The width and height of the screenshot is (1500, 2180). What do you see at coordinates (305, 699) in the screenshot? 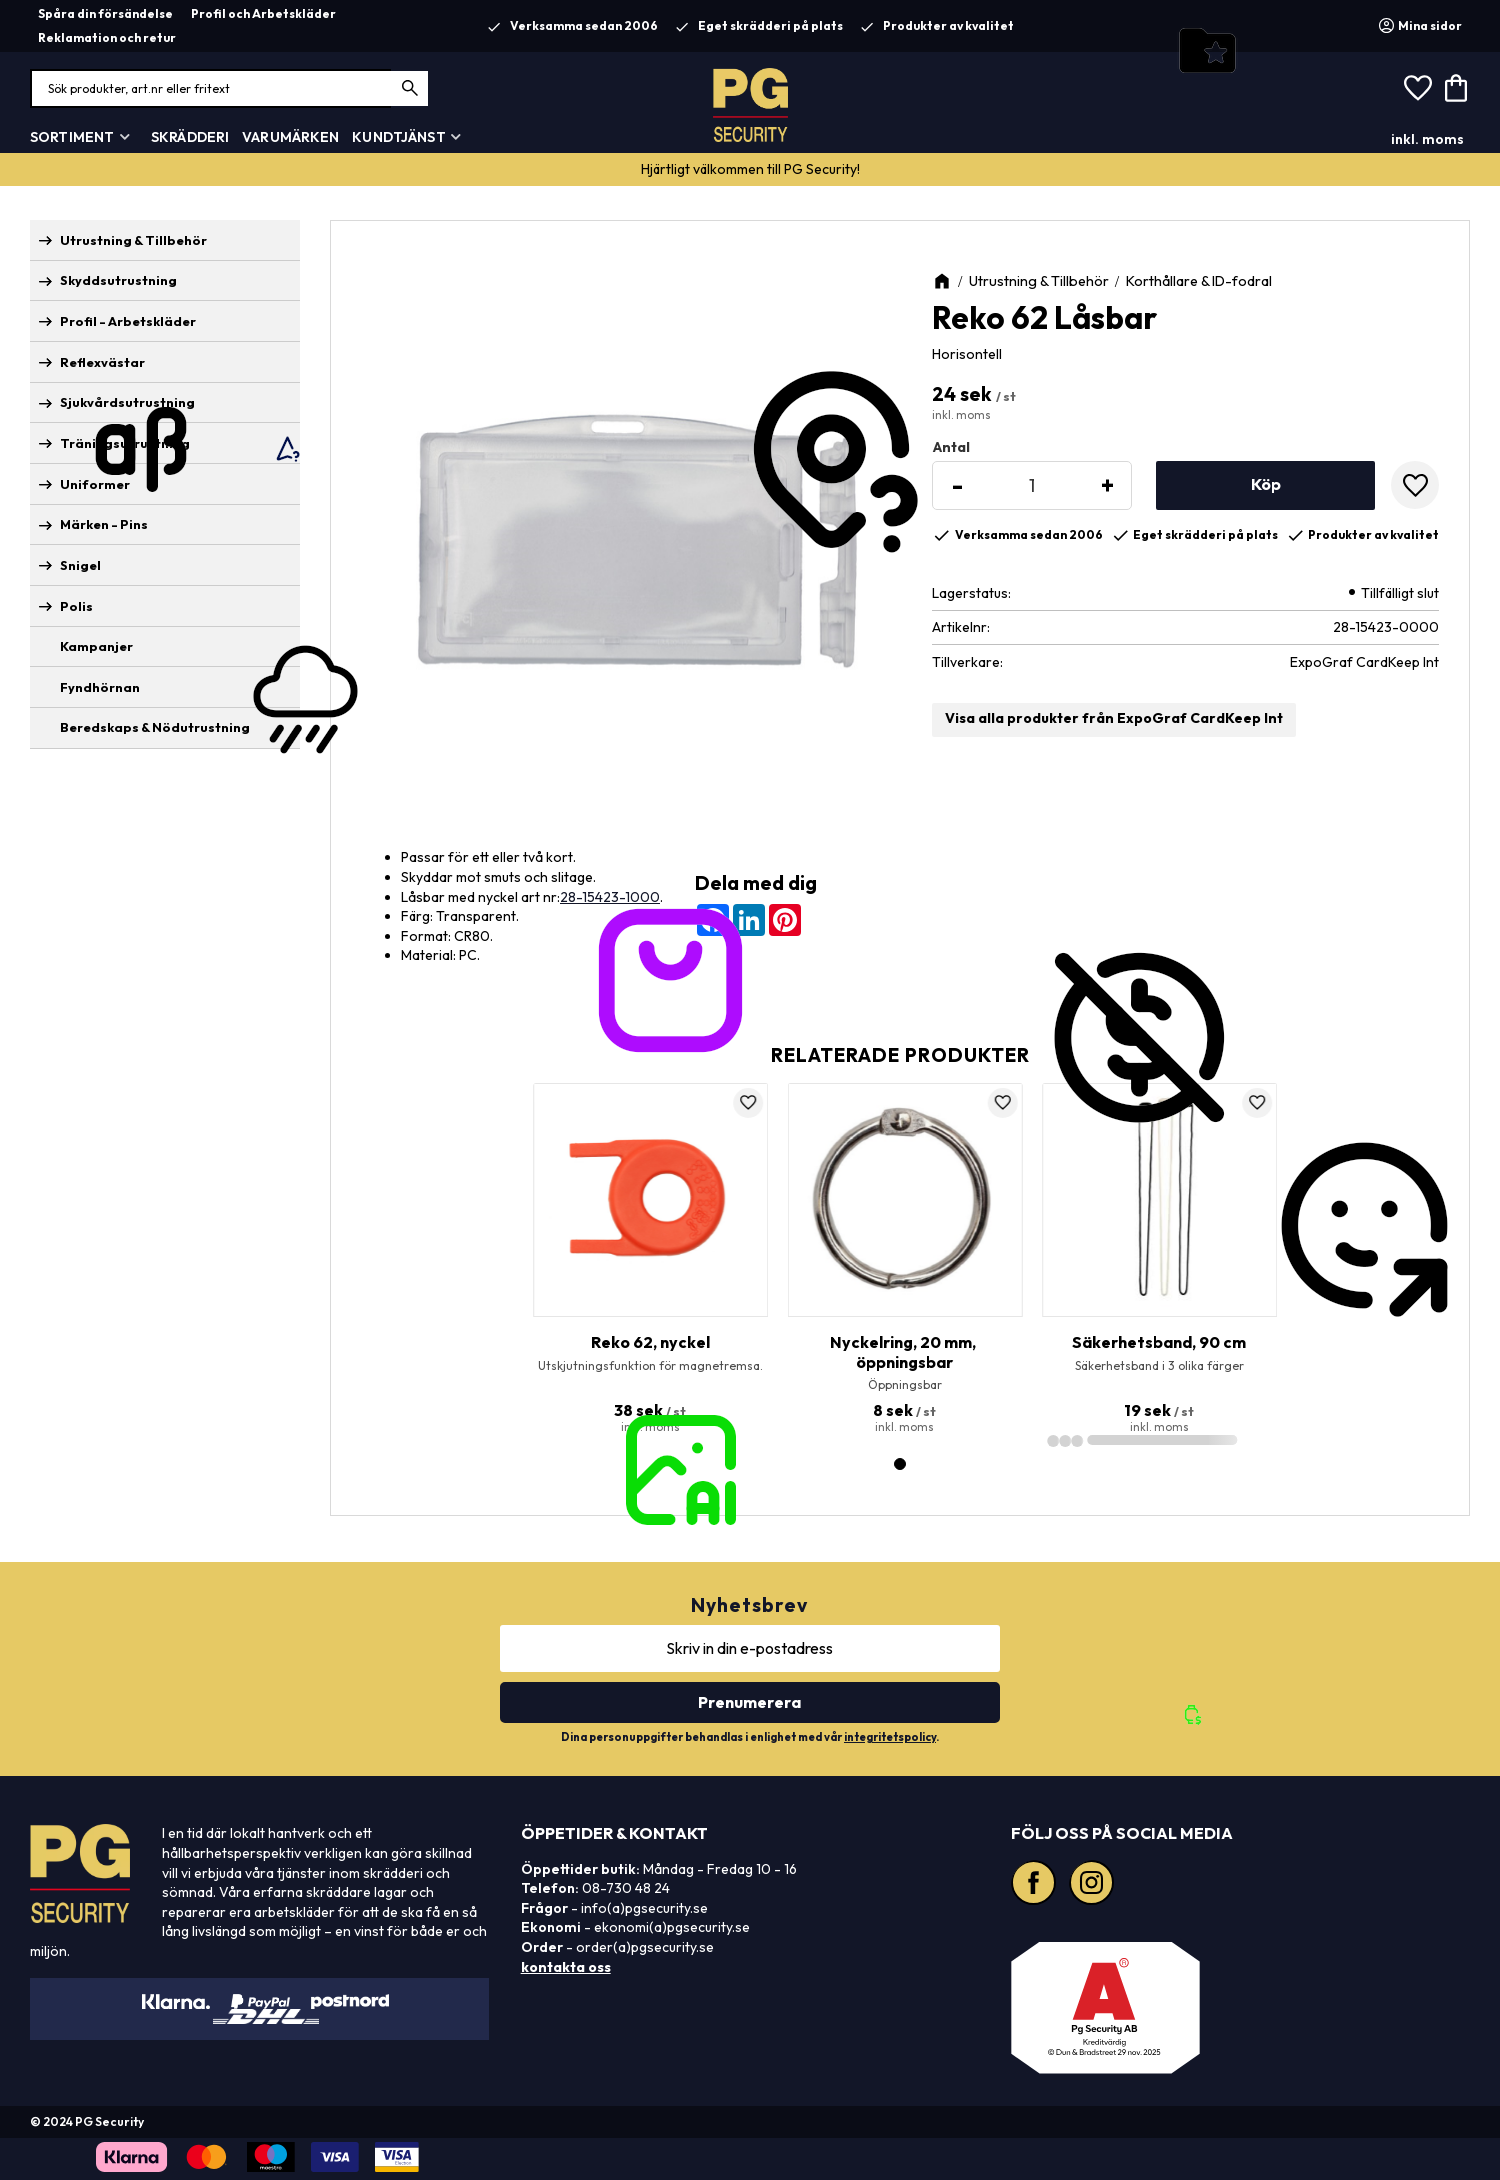
I see `indicates rainy weather conditions` at bounding box center [305, 699].